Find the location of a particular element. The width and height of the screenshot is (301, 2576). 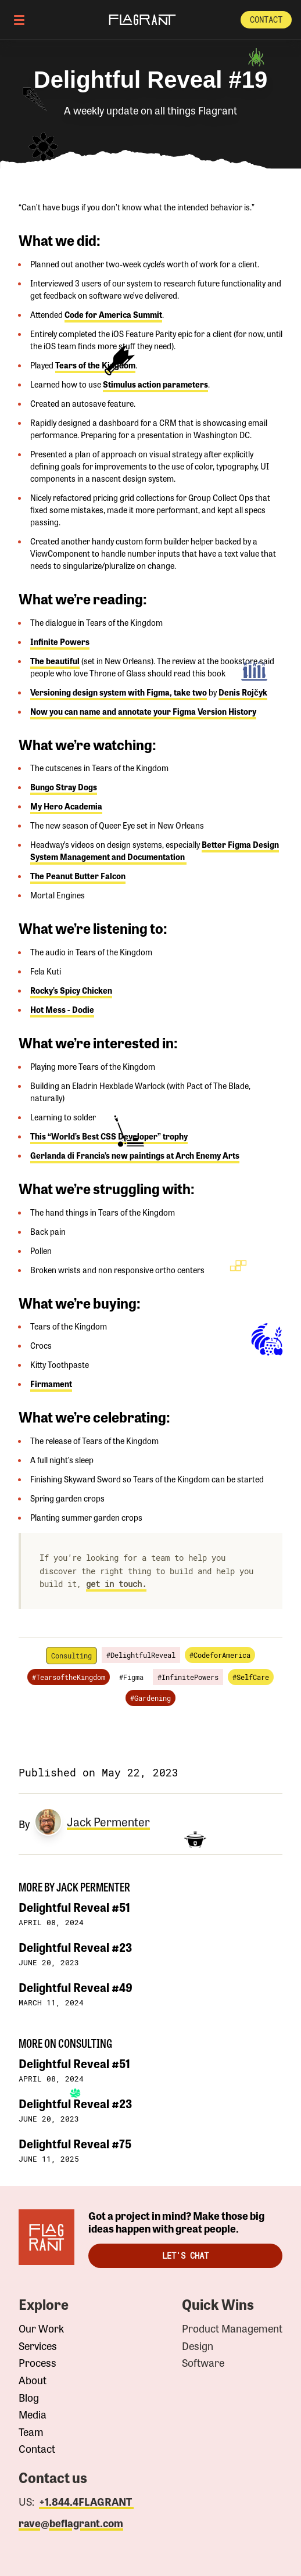

view your savings or nest egg funds is located at coordinates (75, 2093).